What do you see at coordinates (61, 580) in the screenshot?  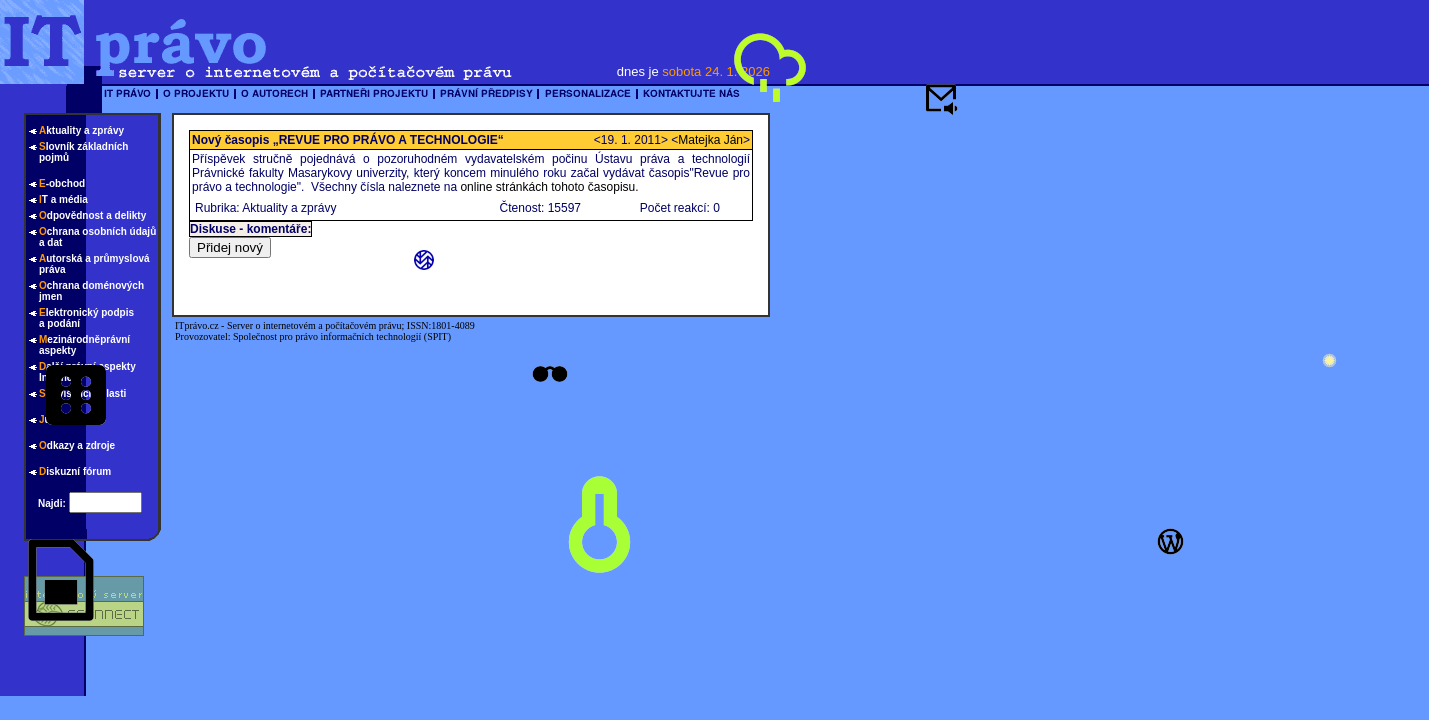 I see `manage sim card settings` at bounding box center [61, 580].